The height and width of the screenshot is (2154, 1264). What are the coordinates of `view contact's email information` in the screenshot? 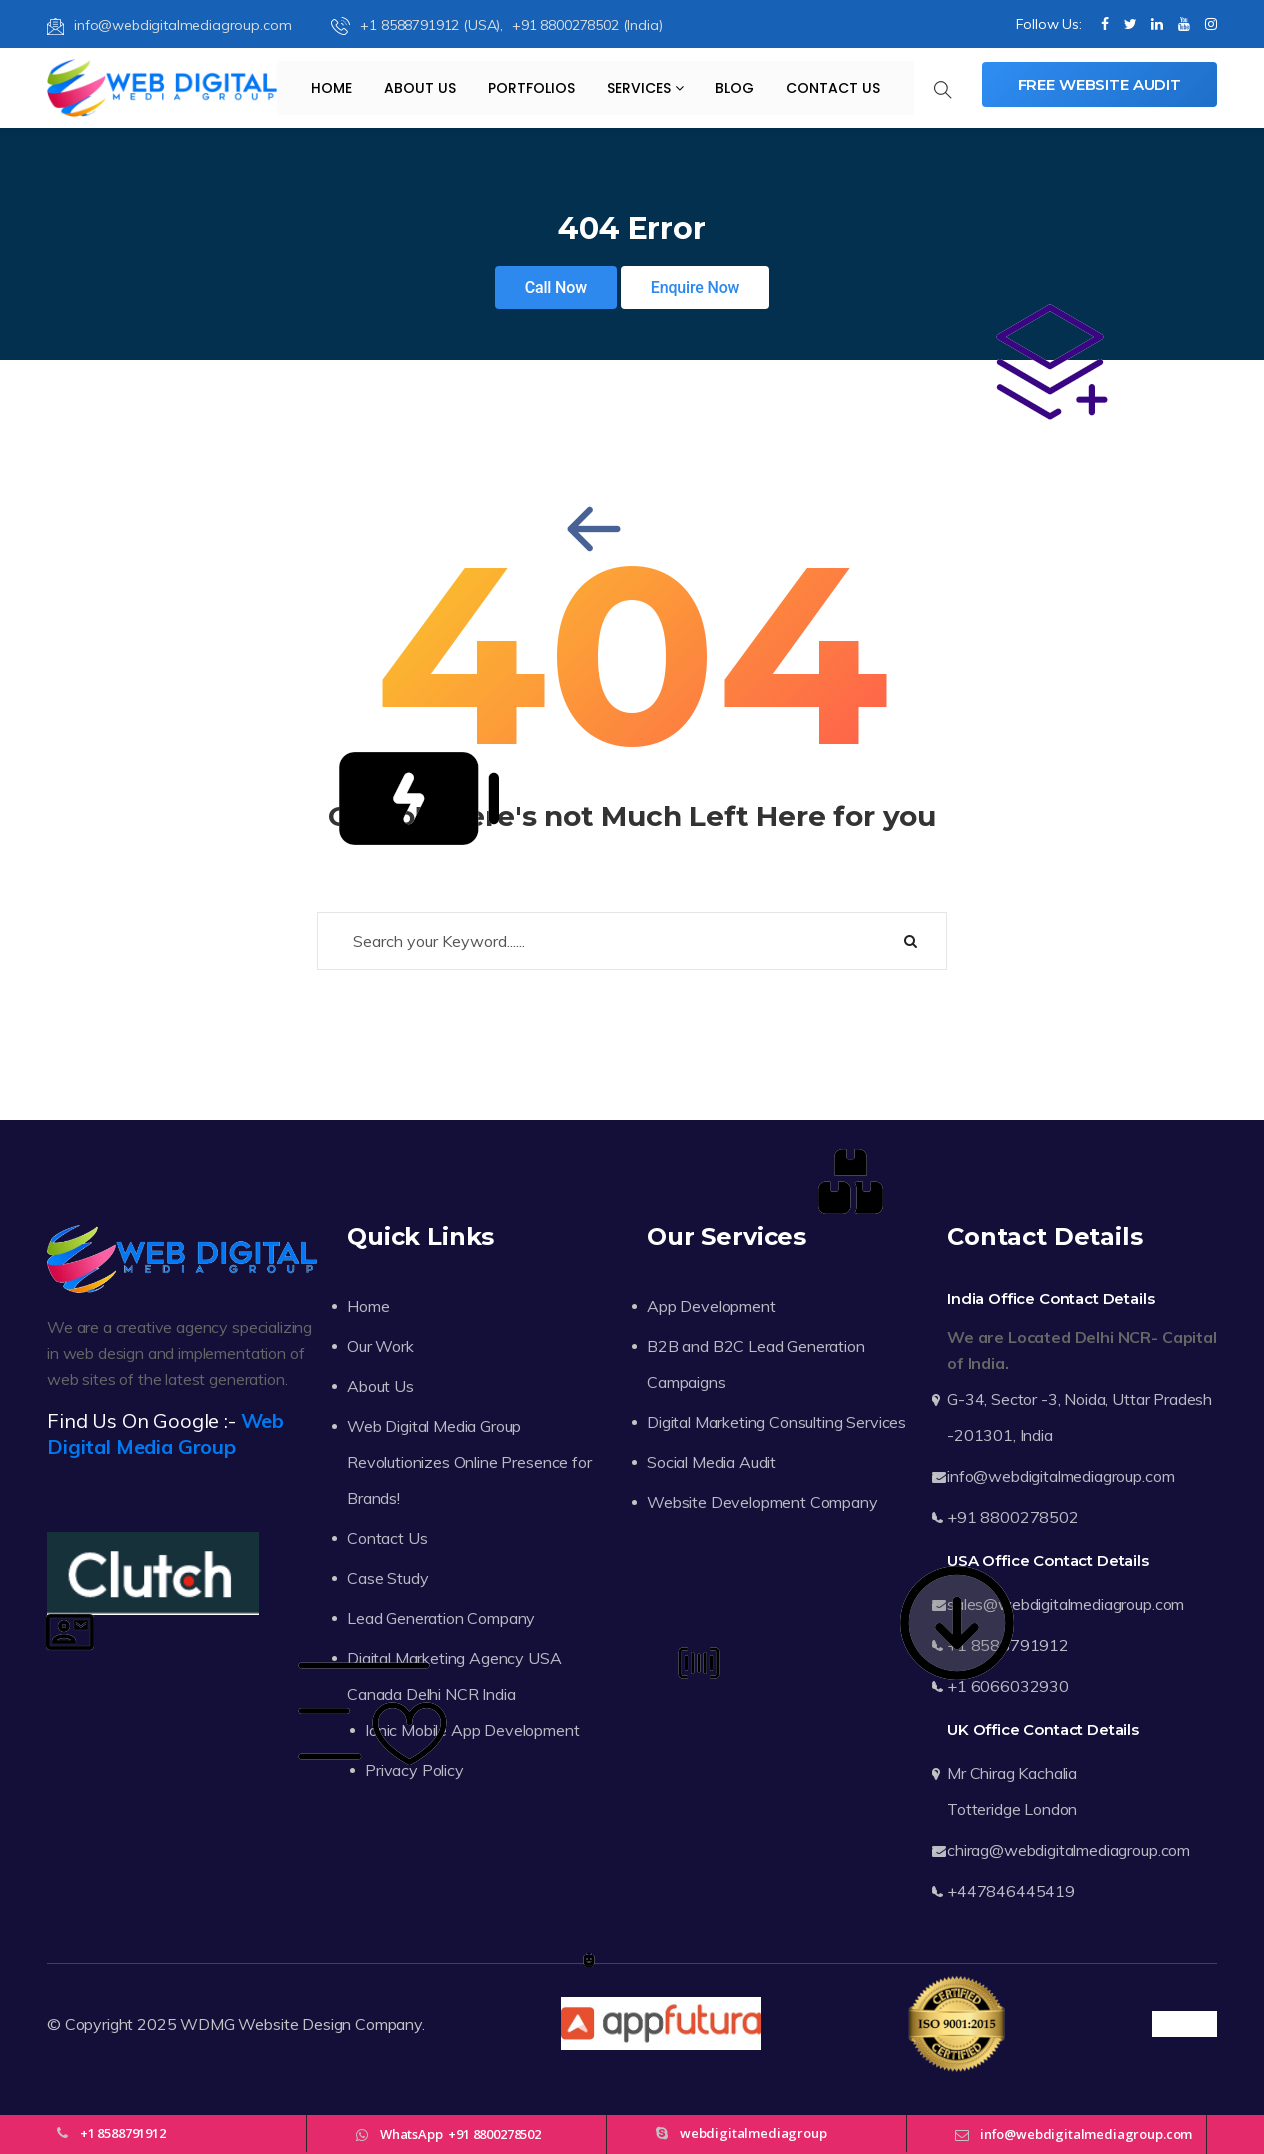 It's located at (70, 1632).